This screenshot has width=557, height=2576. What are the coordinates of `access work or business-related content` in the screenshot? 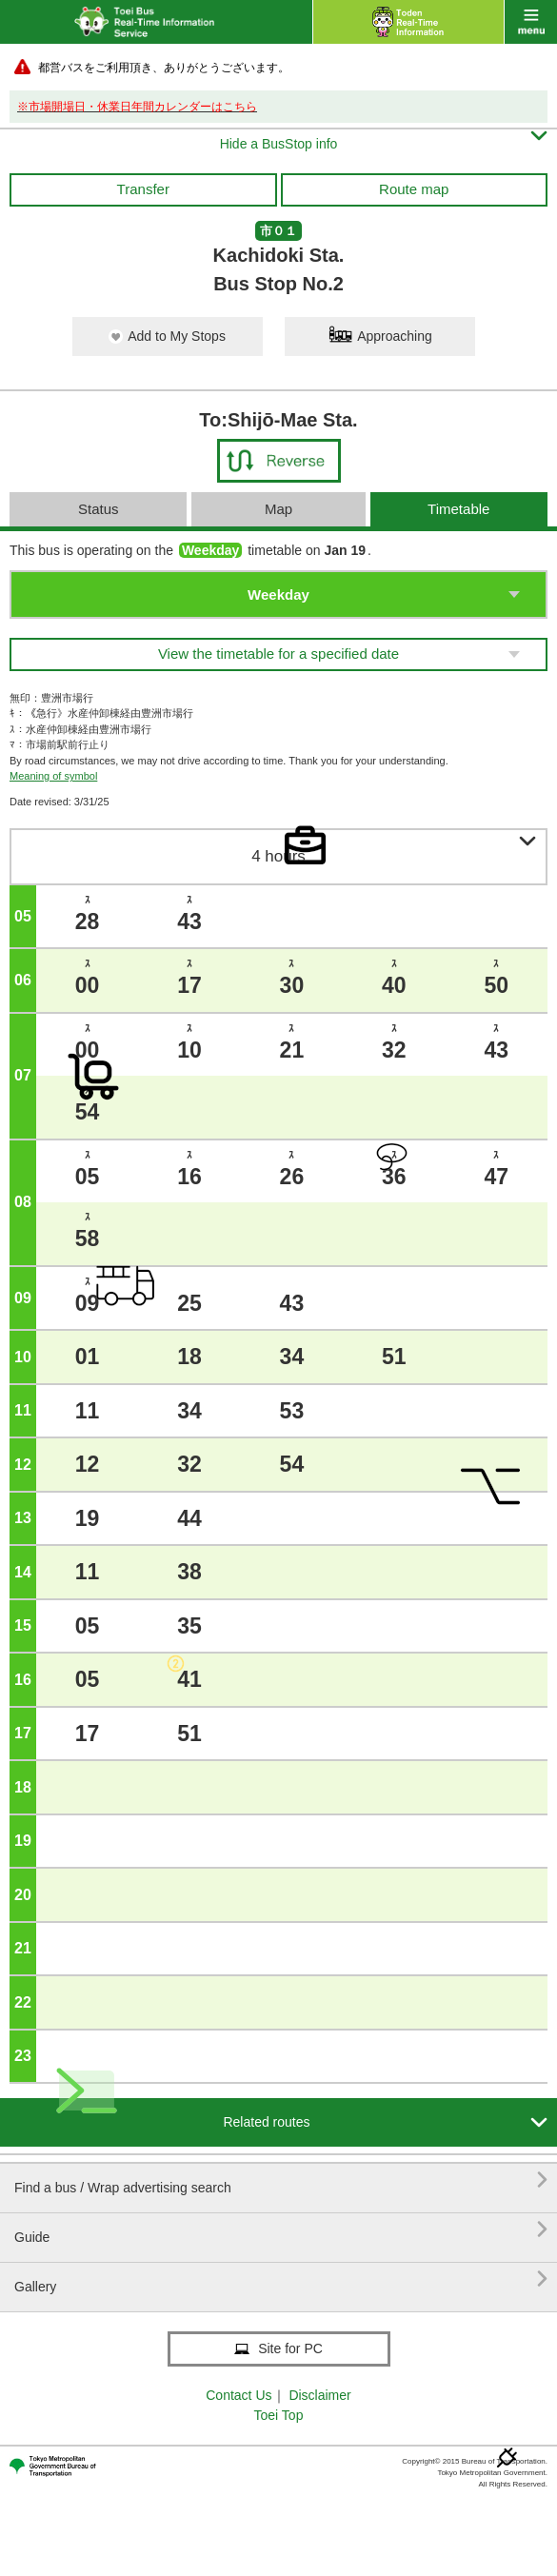 It's located at (305, 847).